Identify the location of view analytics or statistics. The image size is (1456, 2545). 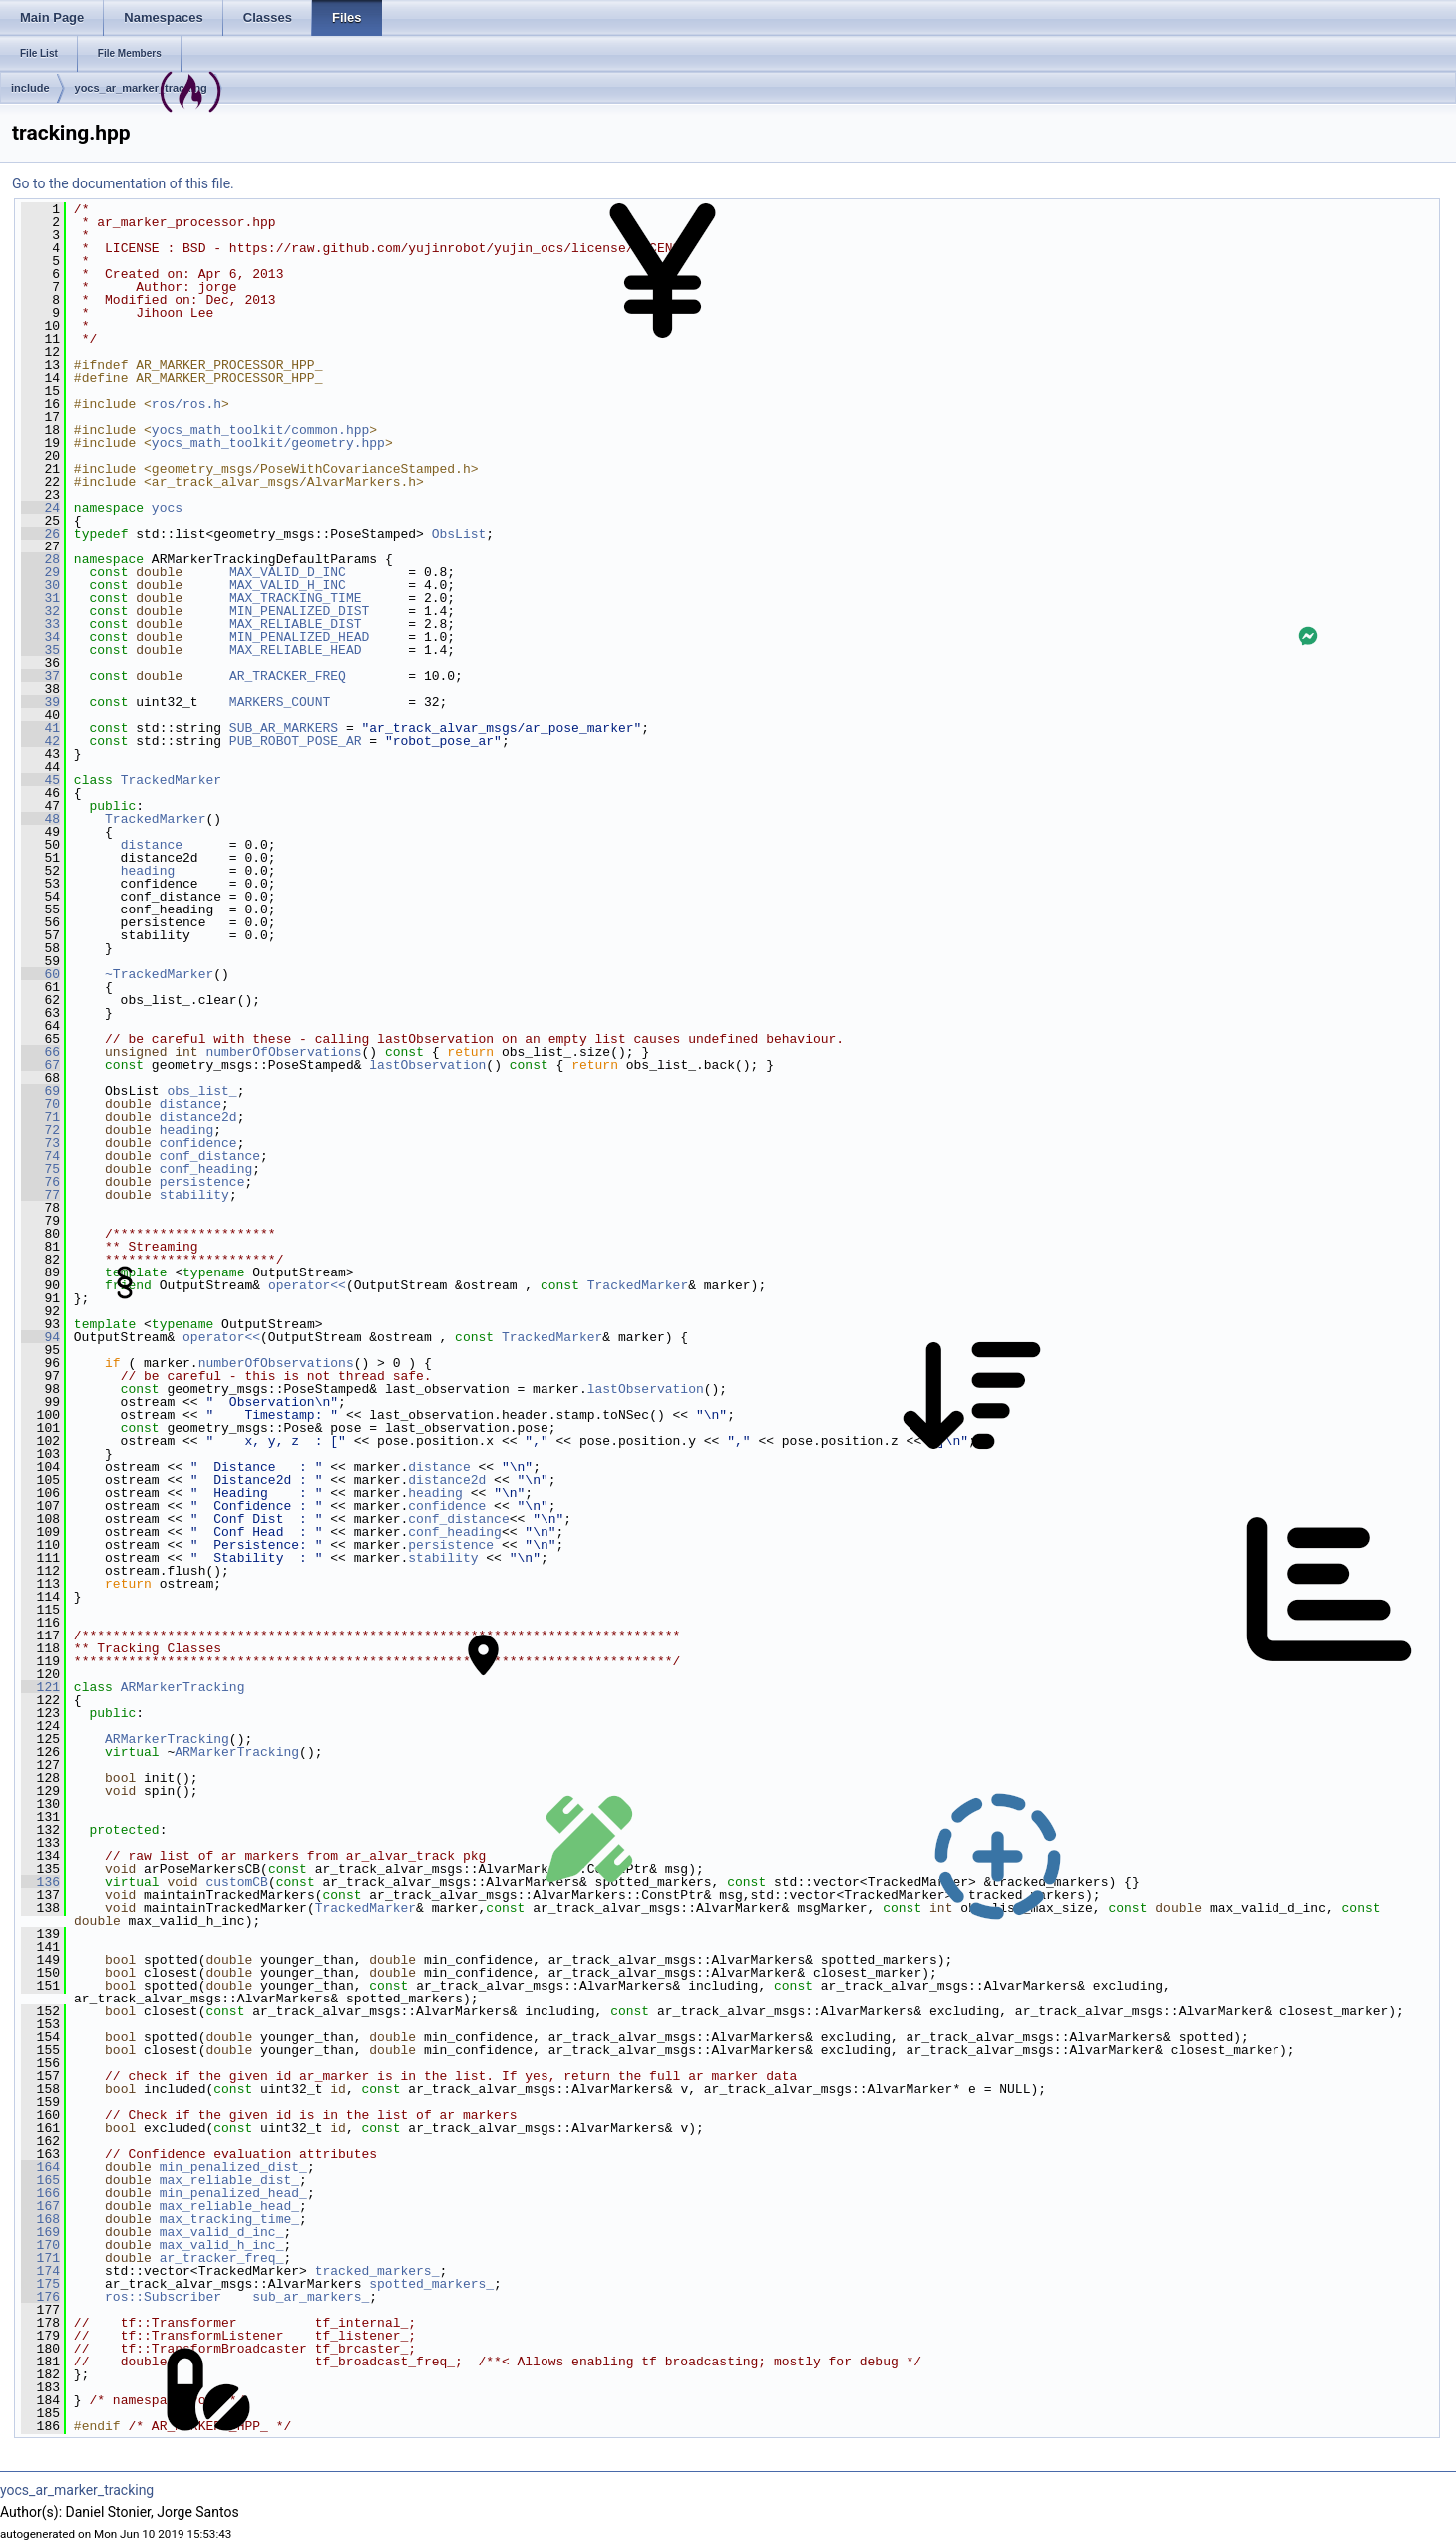
(1328, 1589).